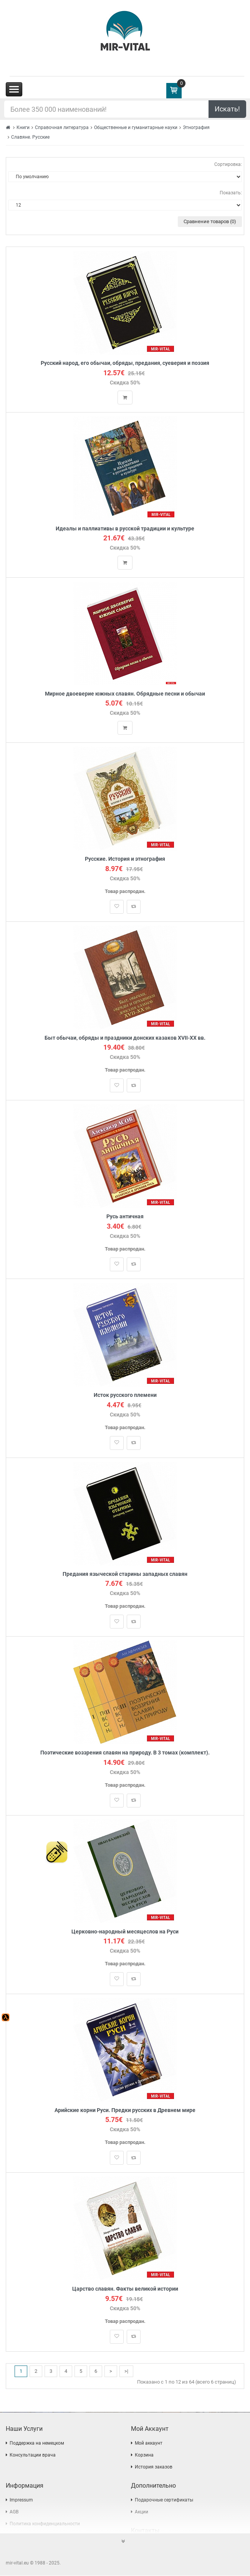 The image size is (250, 2576). Describe the element at coordinates (57, 1852) in the screenshot. I see `open community remote app` at that location.